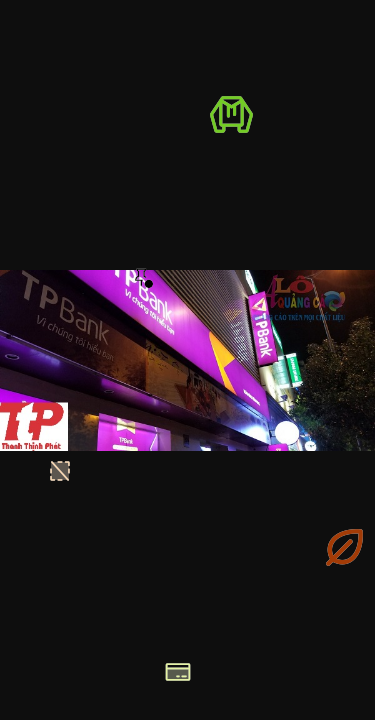 This screenshot has width=375, height=720. Describe the element at coordinates (142, 277) in the screenshot. I see `pinned file with unsaved changes` at that location.